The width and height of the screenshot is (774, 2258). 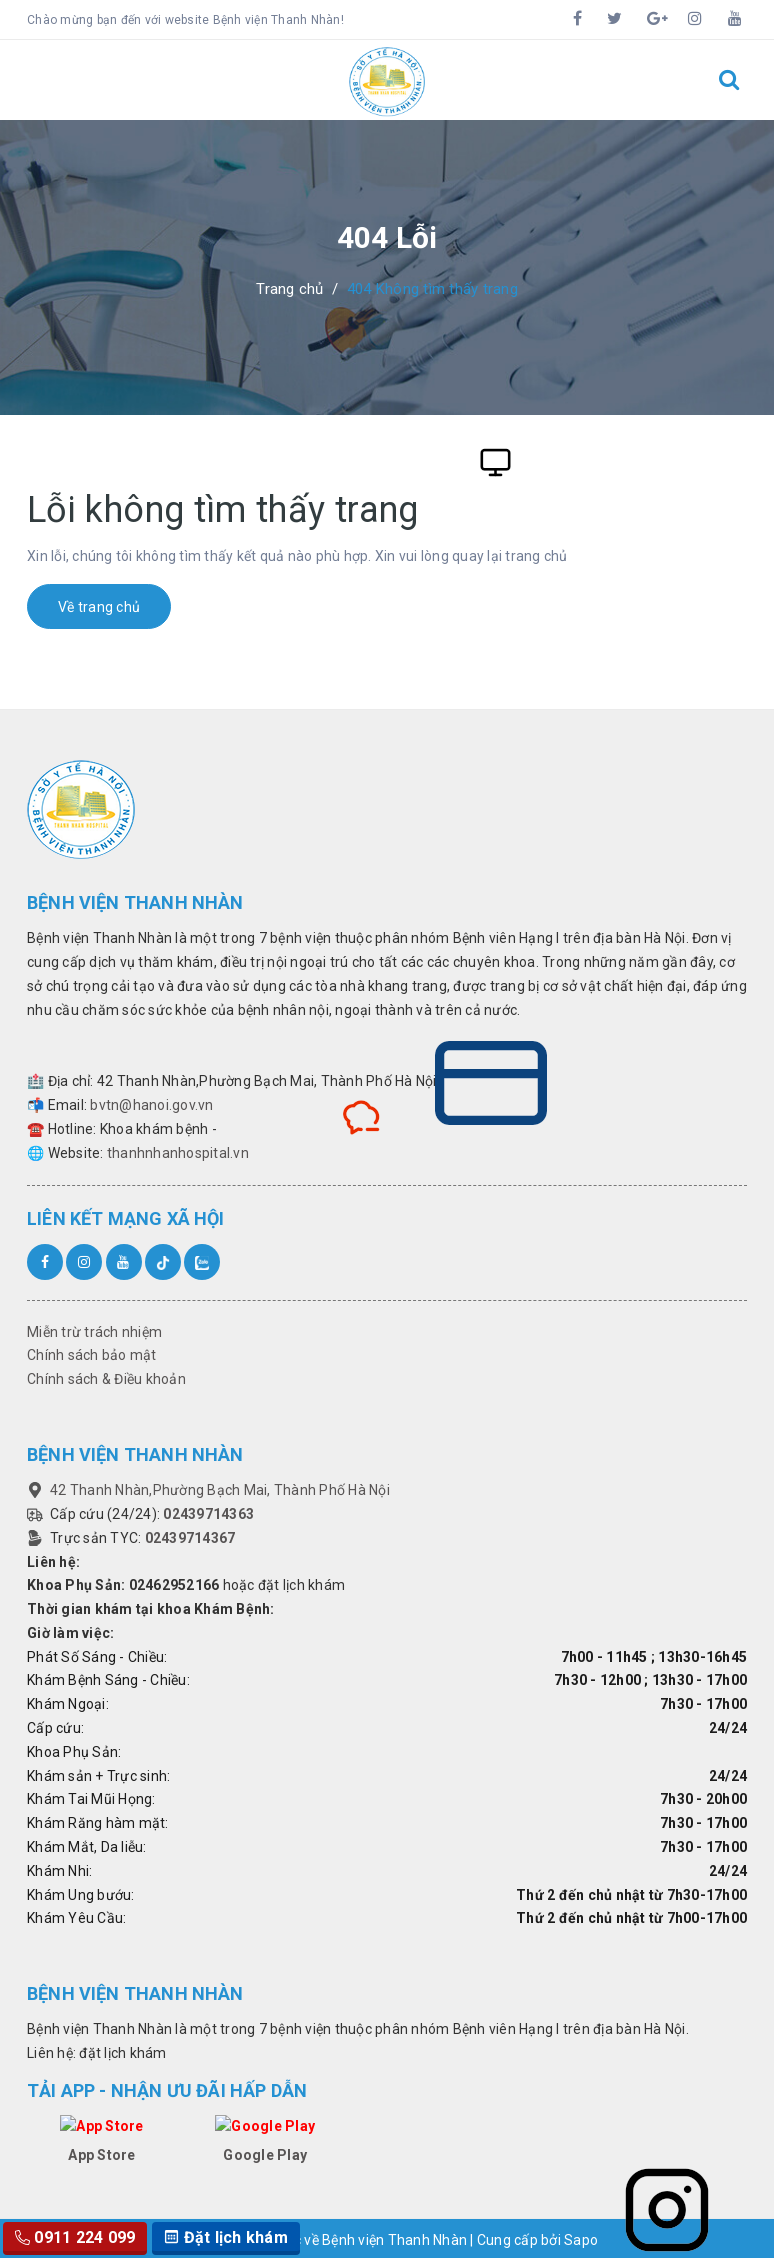 What do you see at coordinates (667, 2210) in the screenshot?
I see `open instagram app` at bounding box center [667, 2210].